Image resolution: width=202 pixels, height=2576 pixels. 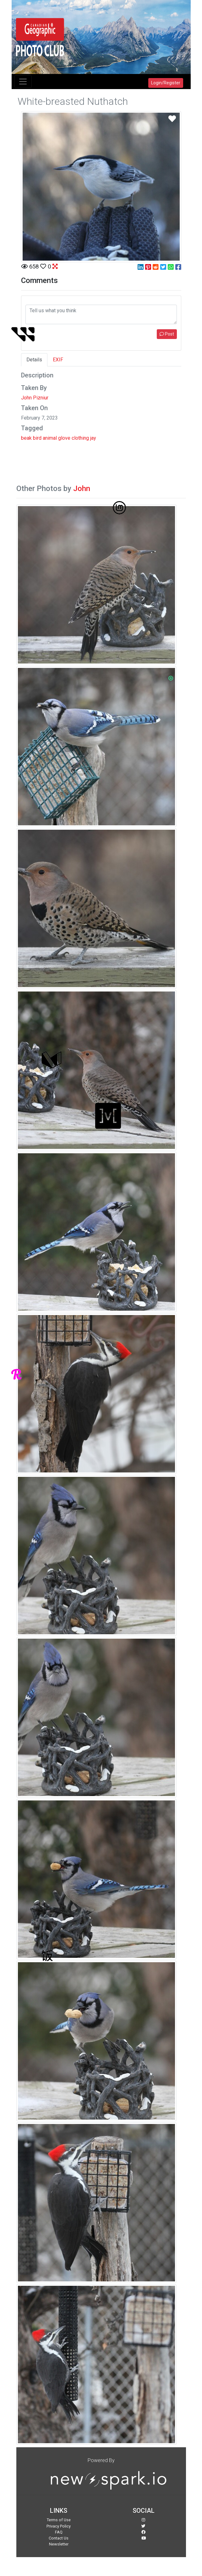 What do you see at coordinates (16, 1374) in the screenshot?
I see `open the RunRun.it app` at bounding box center [16, 1374].